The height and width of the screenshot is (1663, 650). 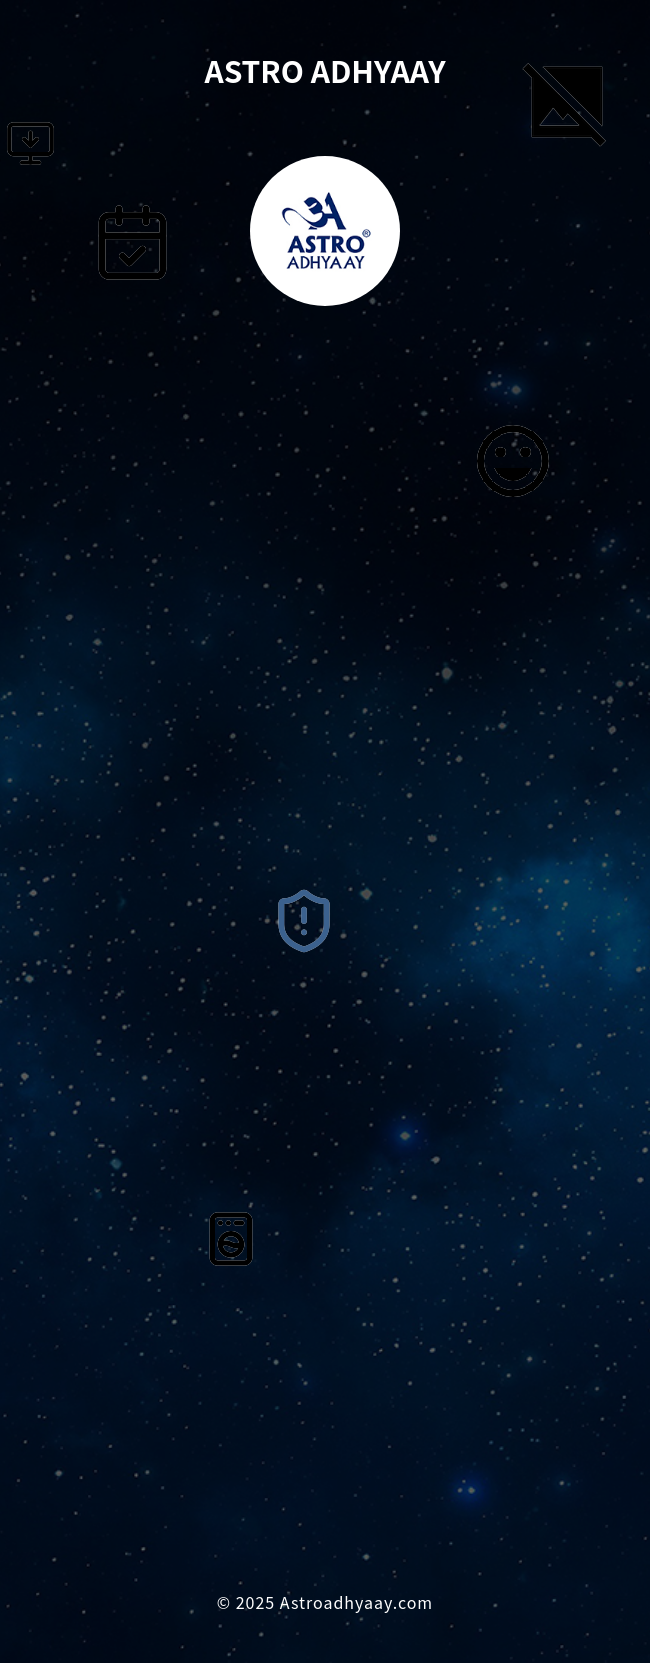 What do you see at coordinates (567, 102) in the screenshot?
I see `image failed to load or is unavailable` at bounding box center [567, 102].